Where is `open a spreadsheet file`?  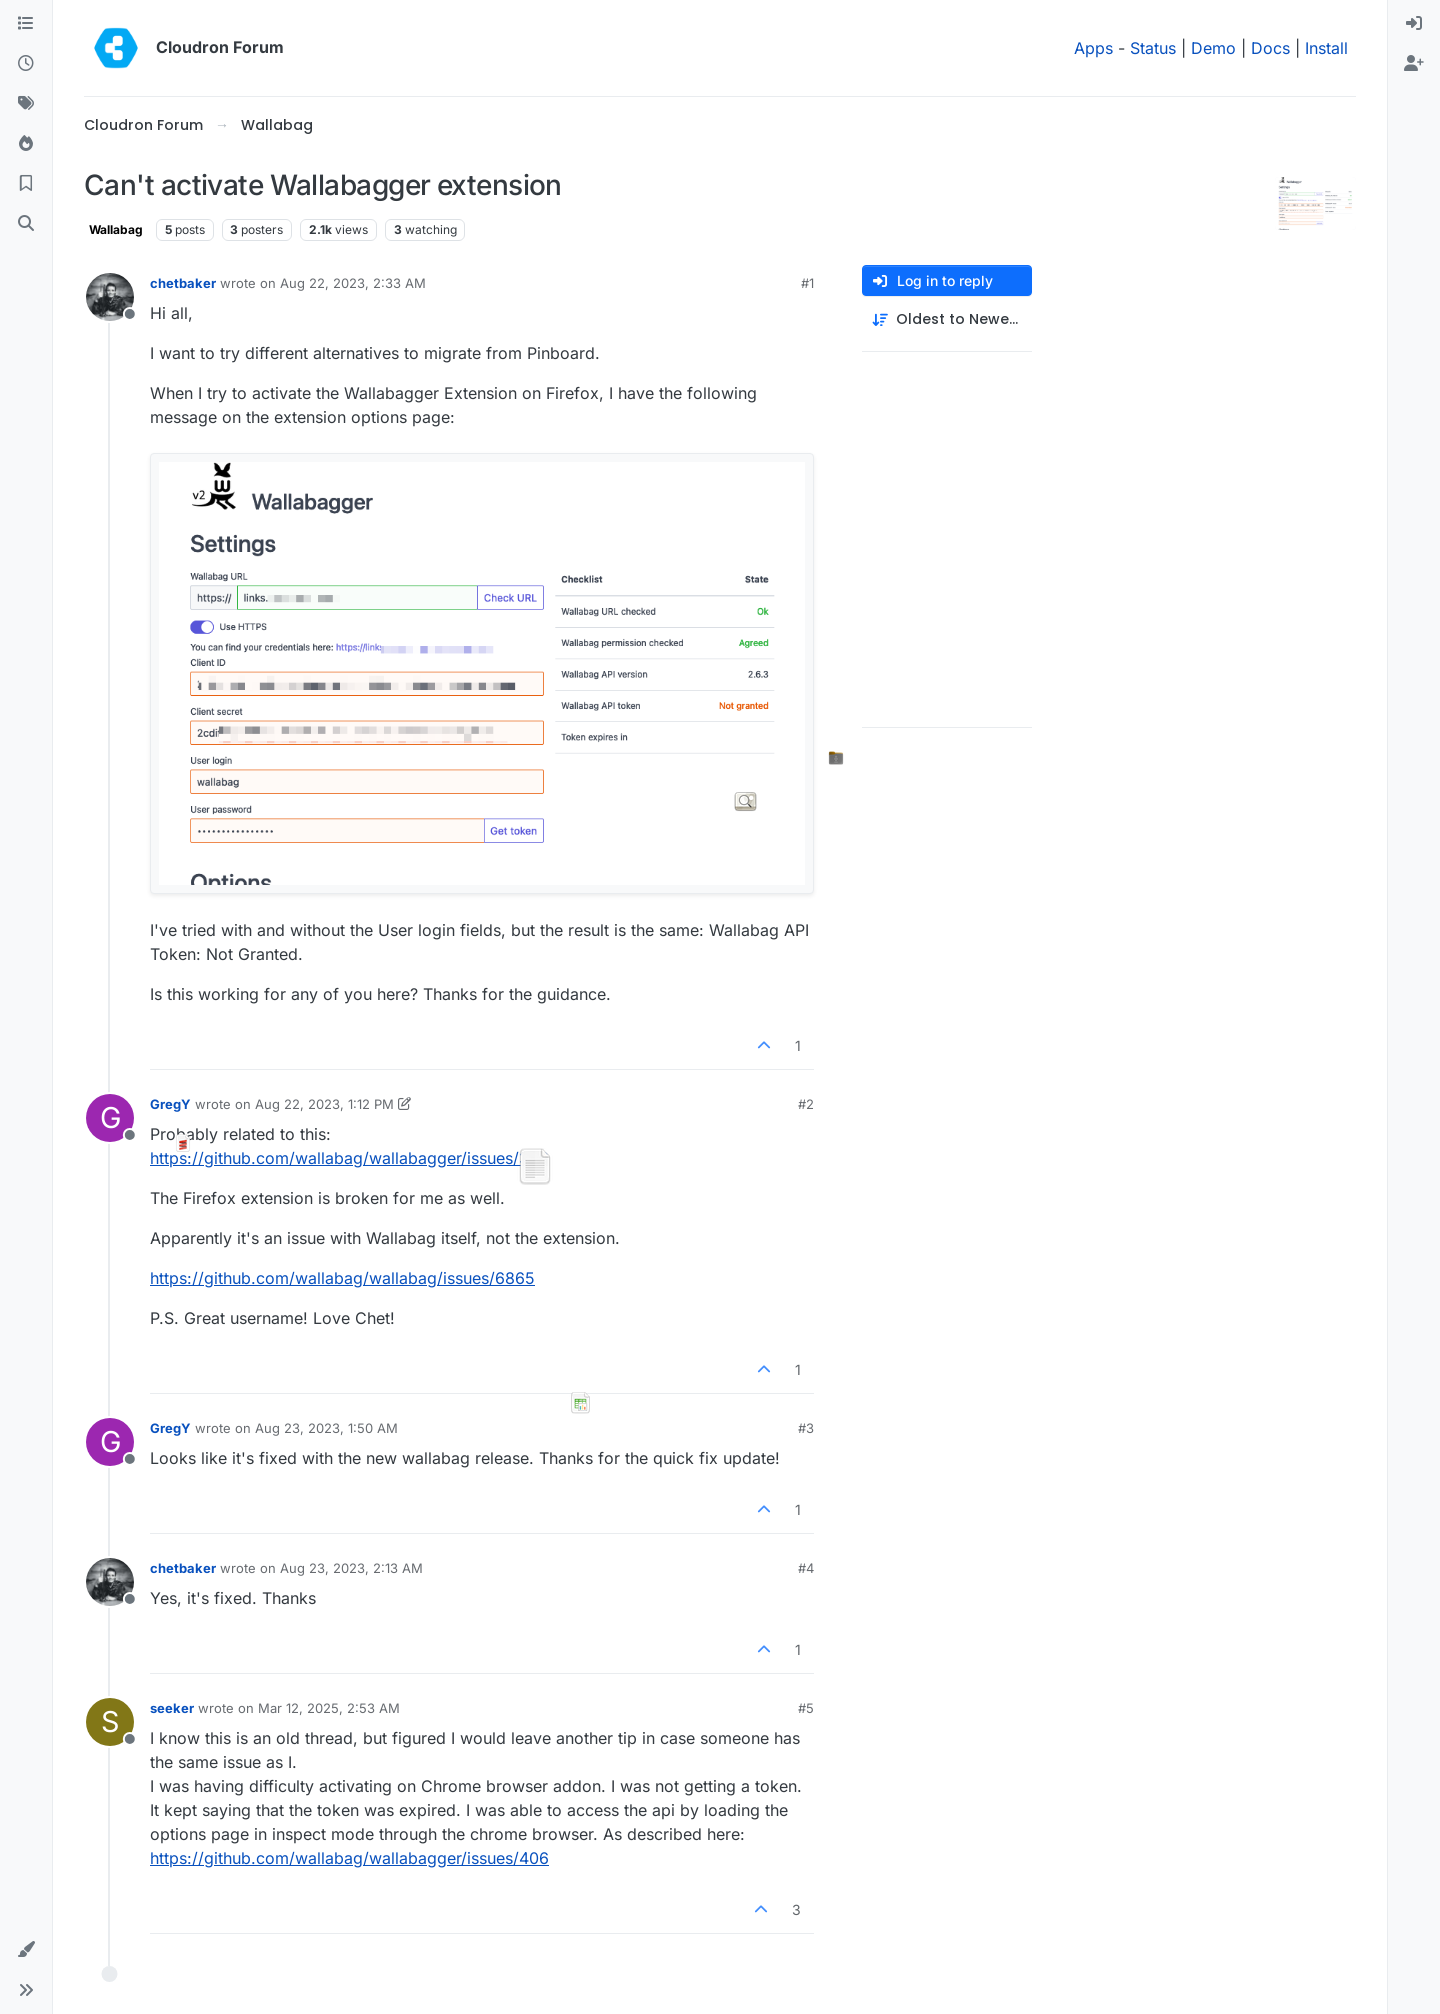 open a spreadsheet file is located at coordinates (580, 1402).